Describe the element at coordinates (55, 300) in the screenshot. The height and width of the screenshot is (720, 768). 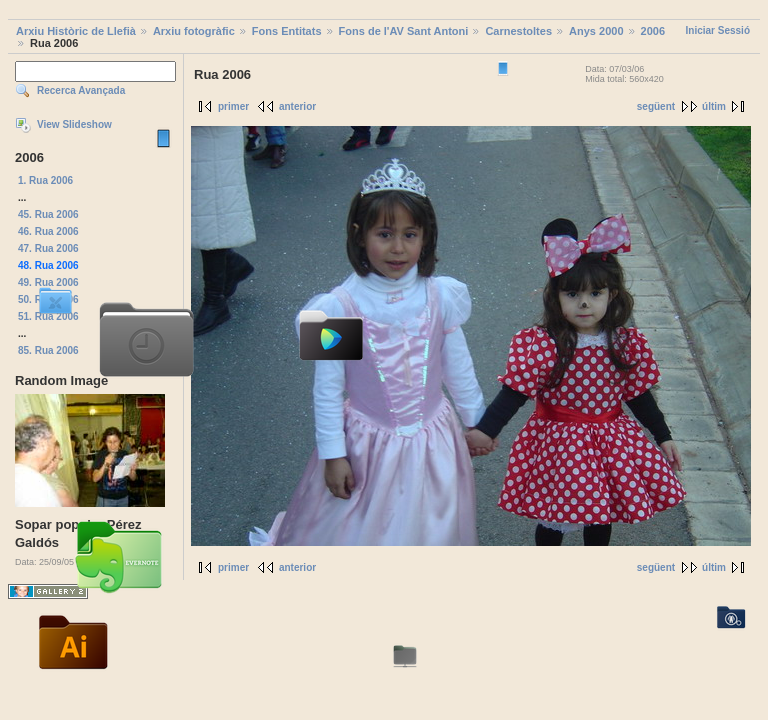
I see `open graphics or design files folder` at that location.